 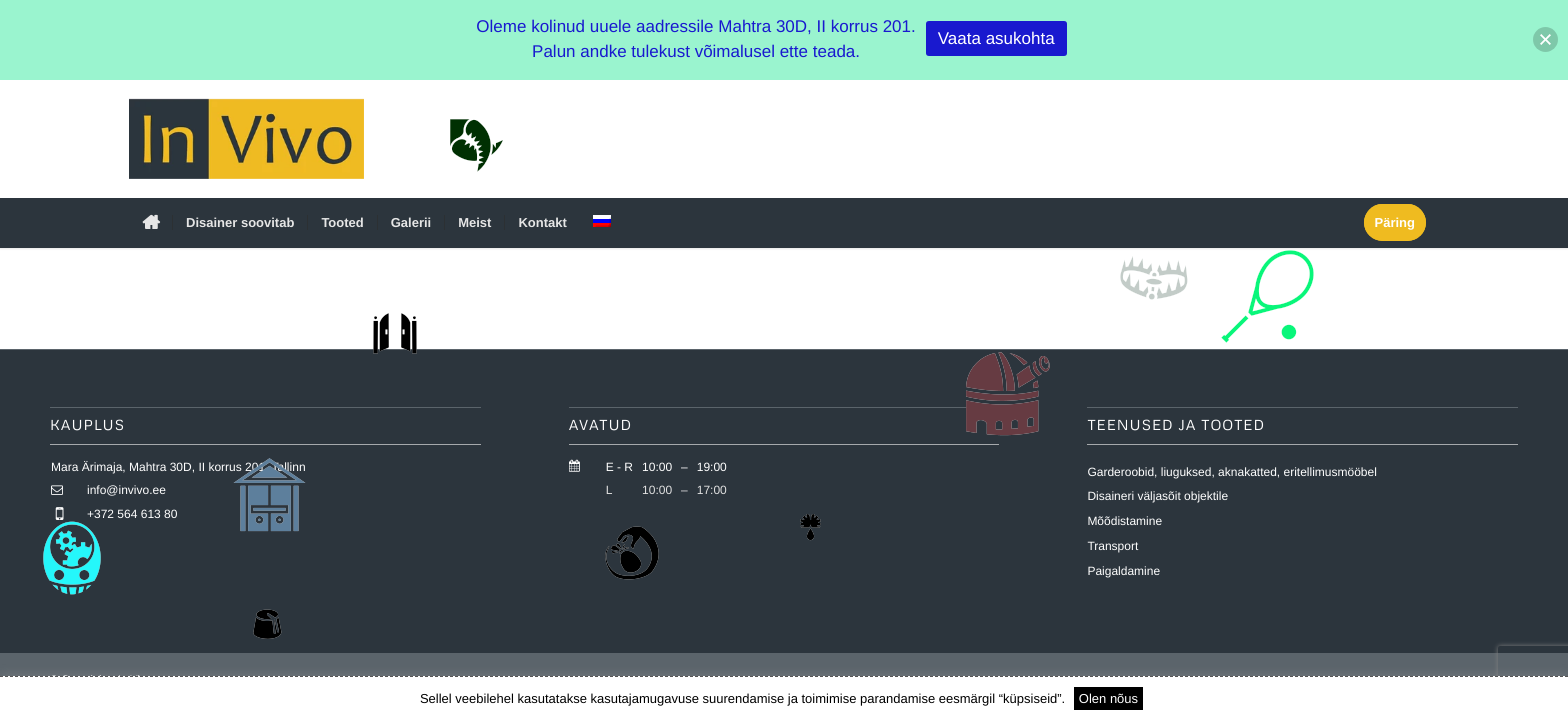 What do you see at coordinates (1267, 296) in the screenshot?
I see `access tennis or racket sports games` at bounding box center [1267, 296].